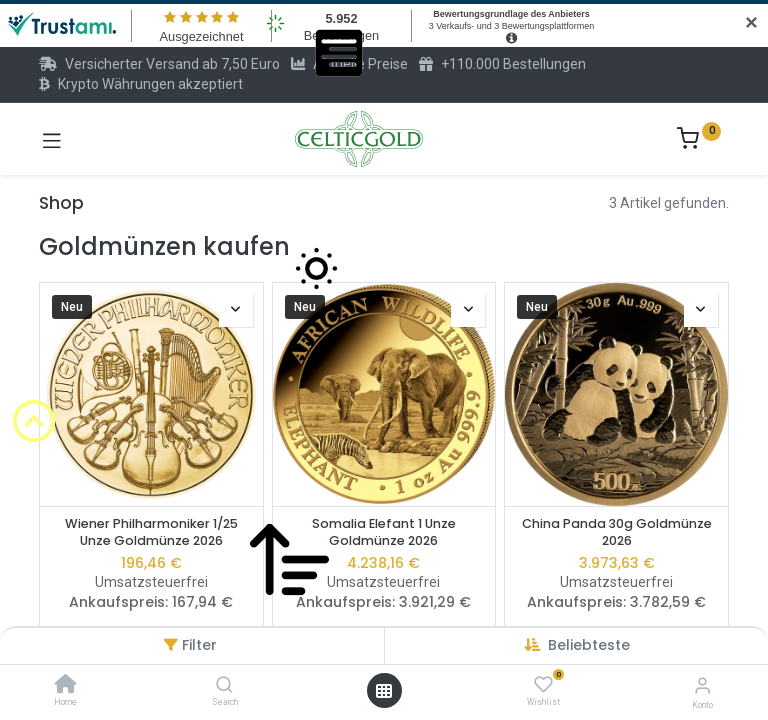 This screenshot has width=768, height=720. What do you see at coordinates (289, 559) in the screenshot?
I see `sort items in ascending order` at bounding box center [289, 559].